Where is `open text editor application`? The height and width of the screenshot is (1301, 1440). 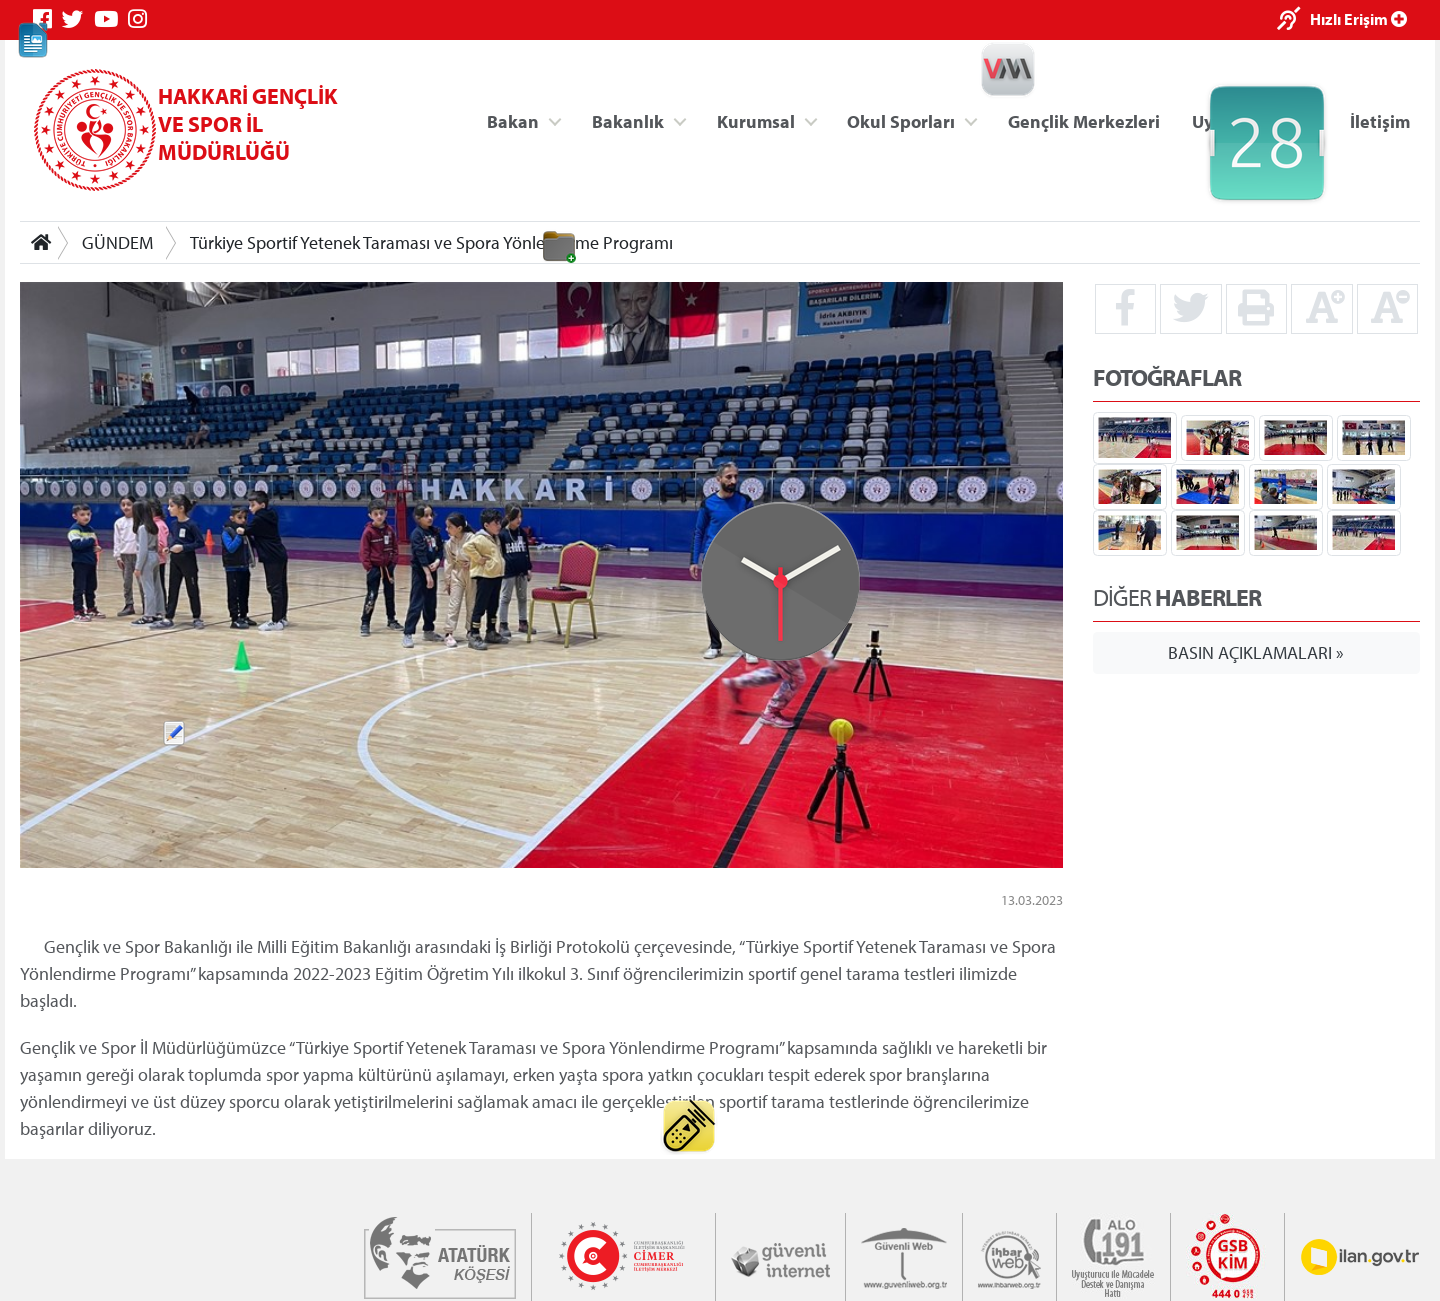
open text editor application is located at coordinates (174, 733).